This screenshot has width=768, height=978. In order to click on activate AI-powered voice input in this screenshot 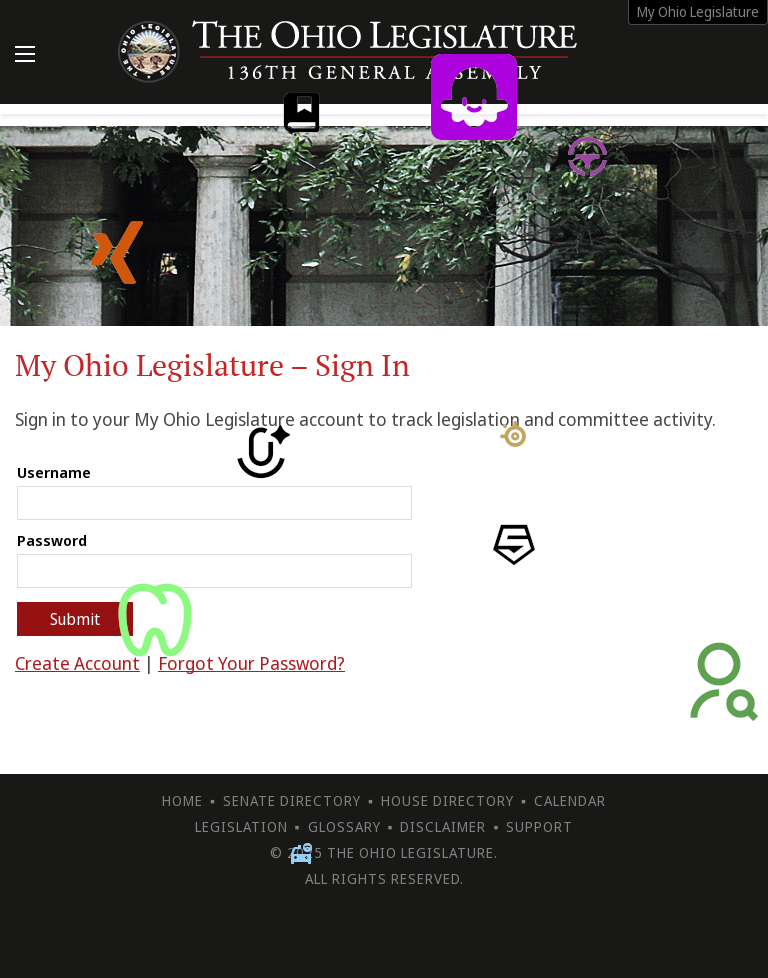, I will do `click(261, 454)`.